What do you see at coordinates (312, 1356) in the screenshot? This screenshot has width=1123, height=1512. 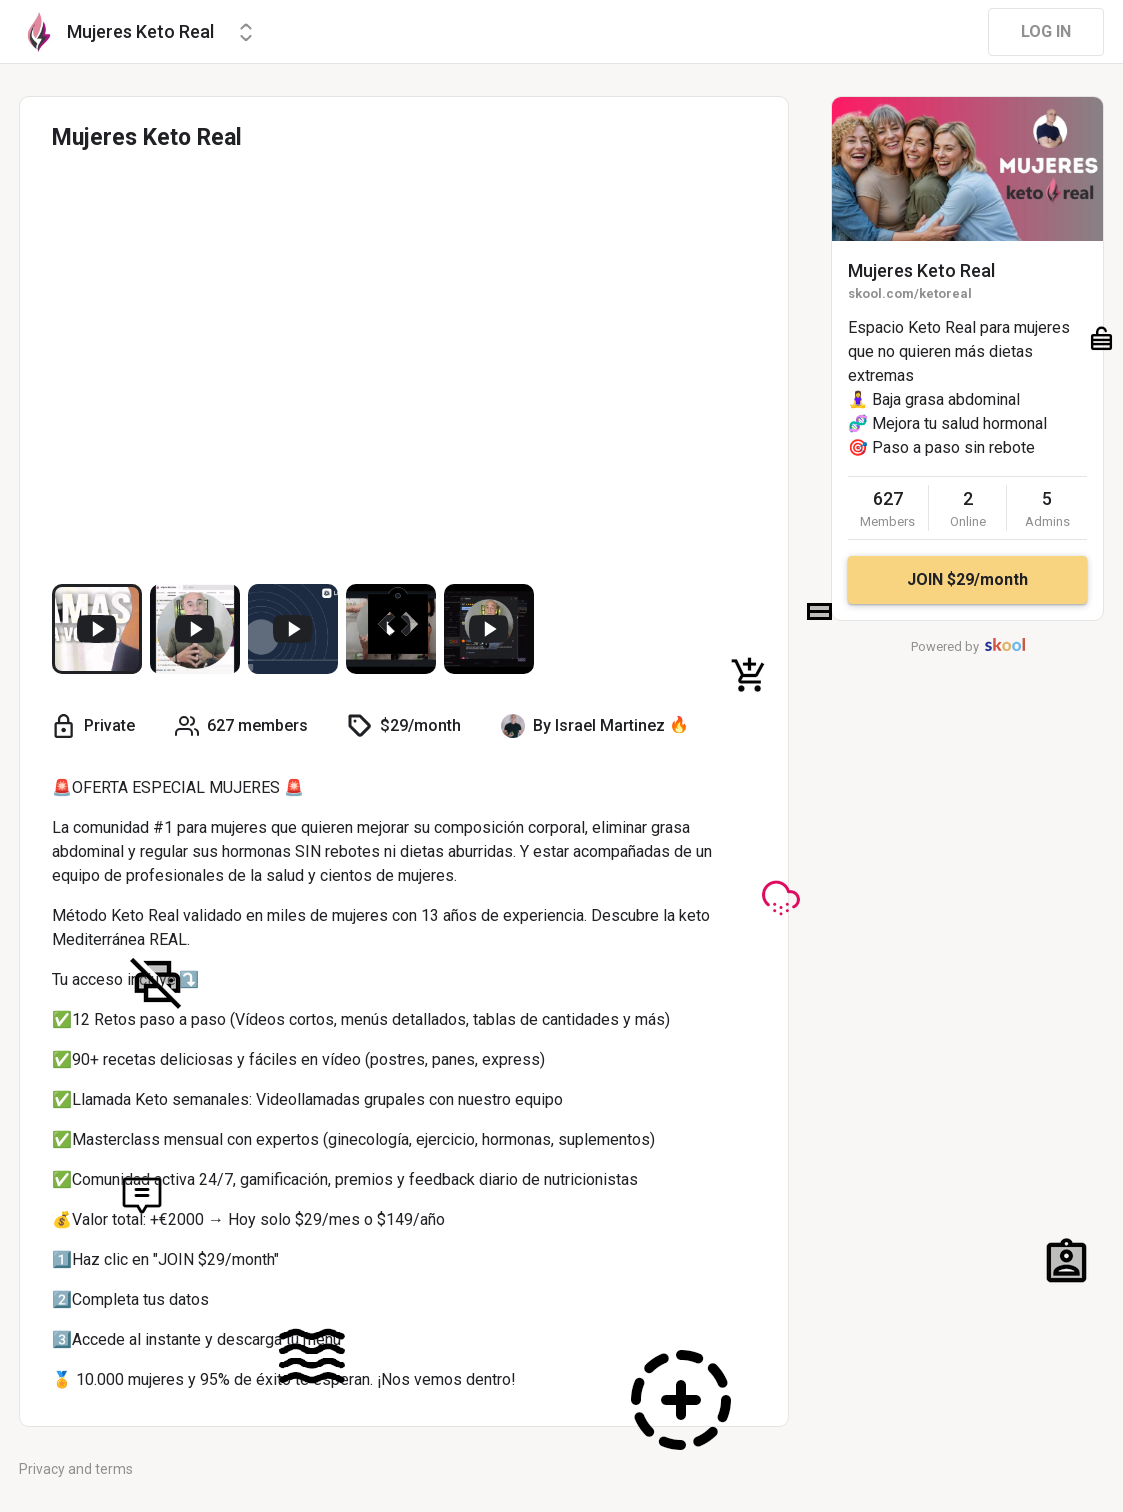 I see `indicates water or aquatic features` at bounding box center [312, 1356].